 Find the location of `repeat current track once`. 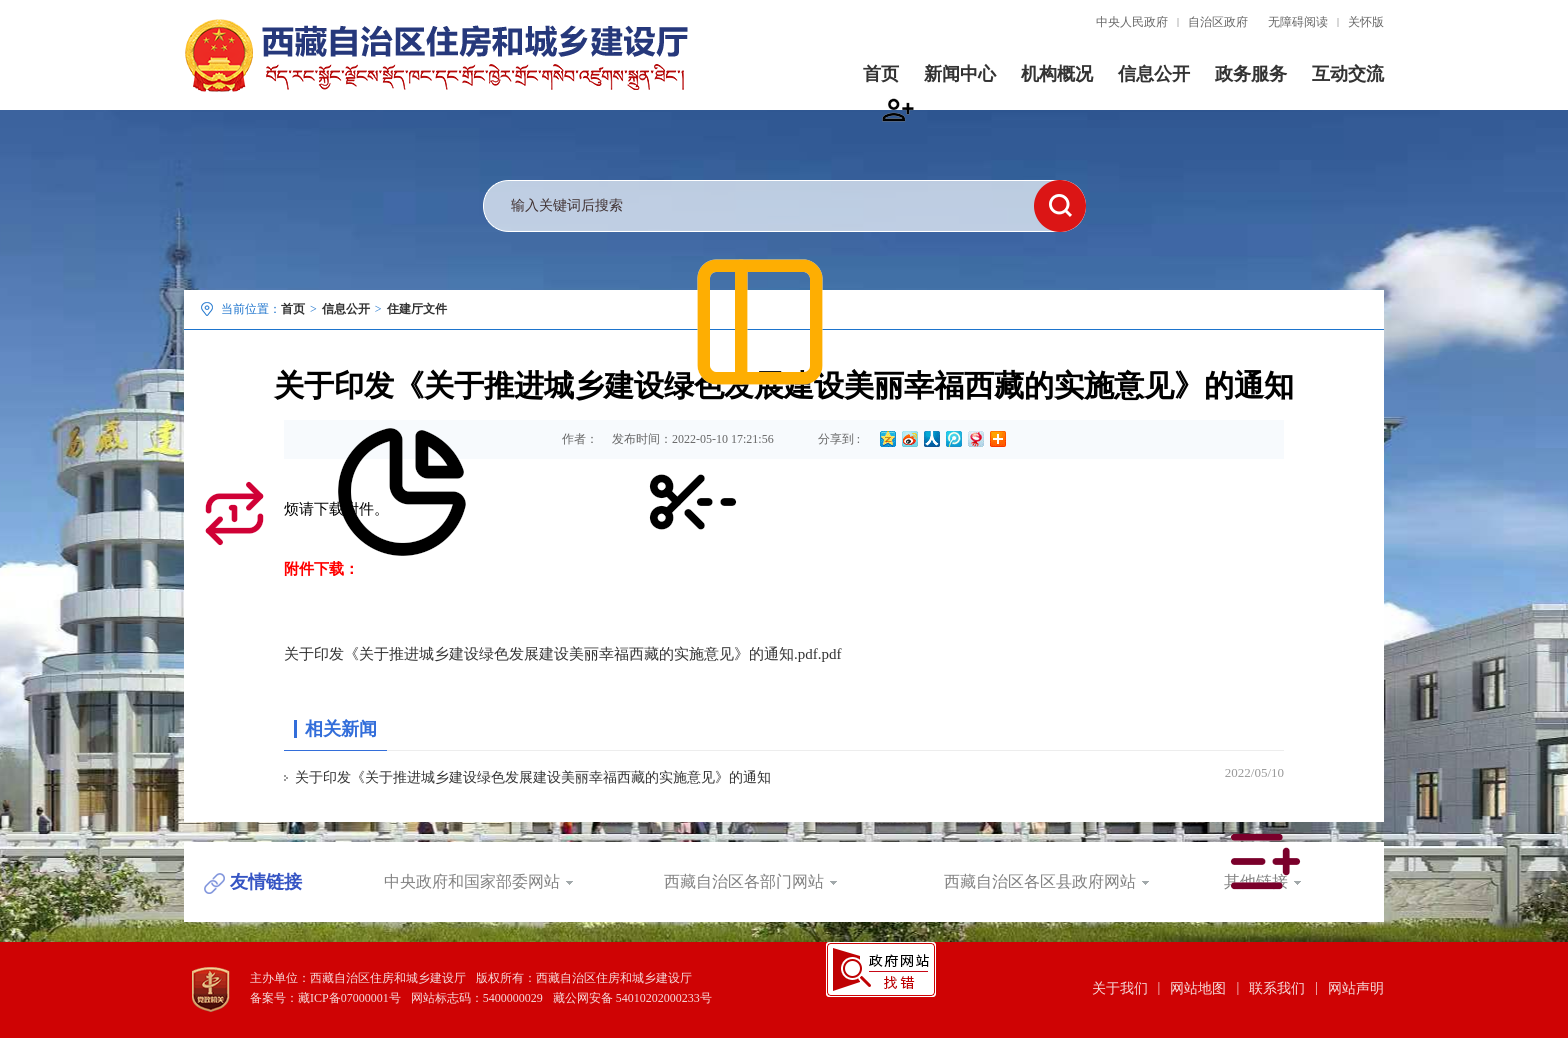

repeat current track once is located at coordinates (234, 513).